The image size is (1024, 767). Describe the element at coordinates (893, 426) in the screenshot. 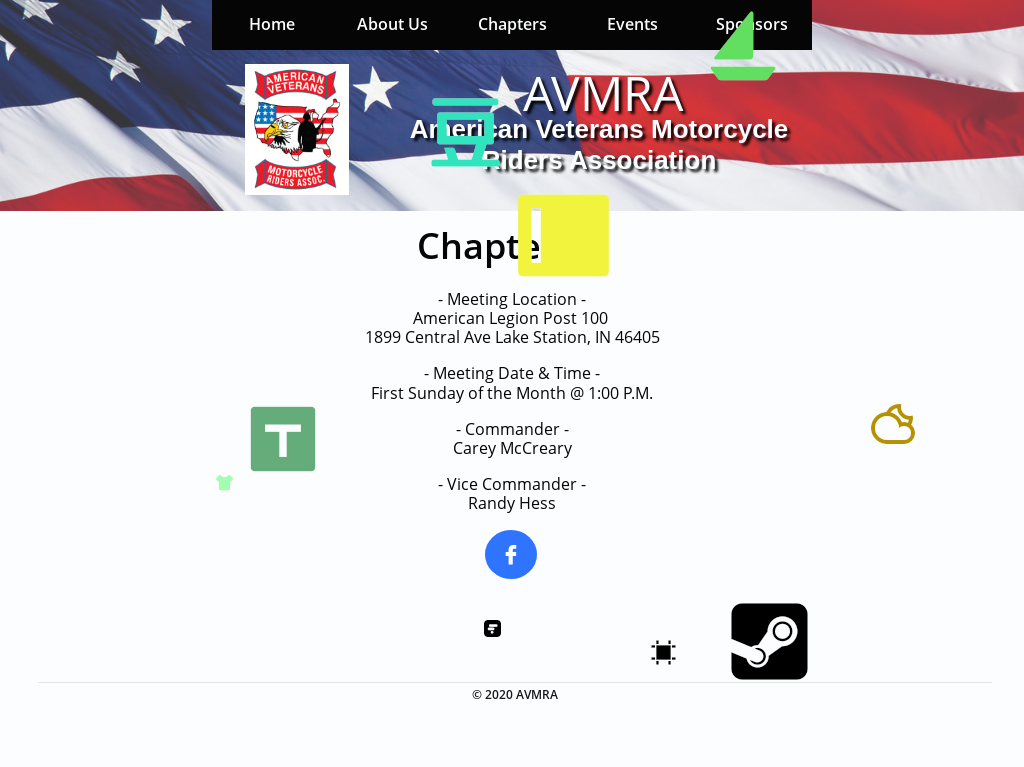

I see `indicates partly cloudy night weather conditions` at that location.